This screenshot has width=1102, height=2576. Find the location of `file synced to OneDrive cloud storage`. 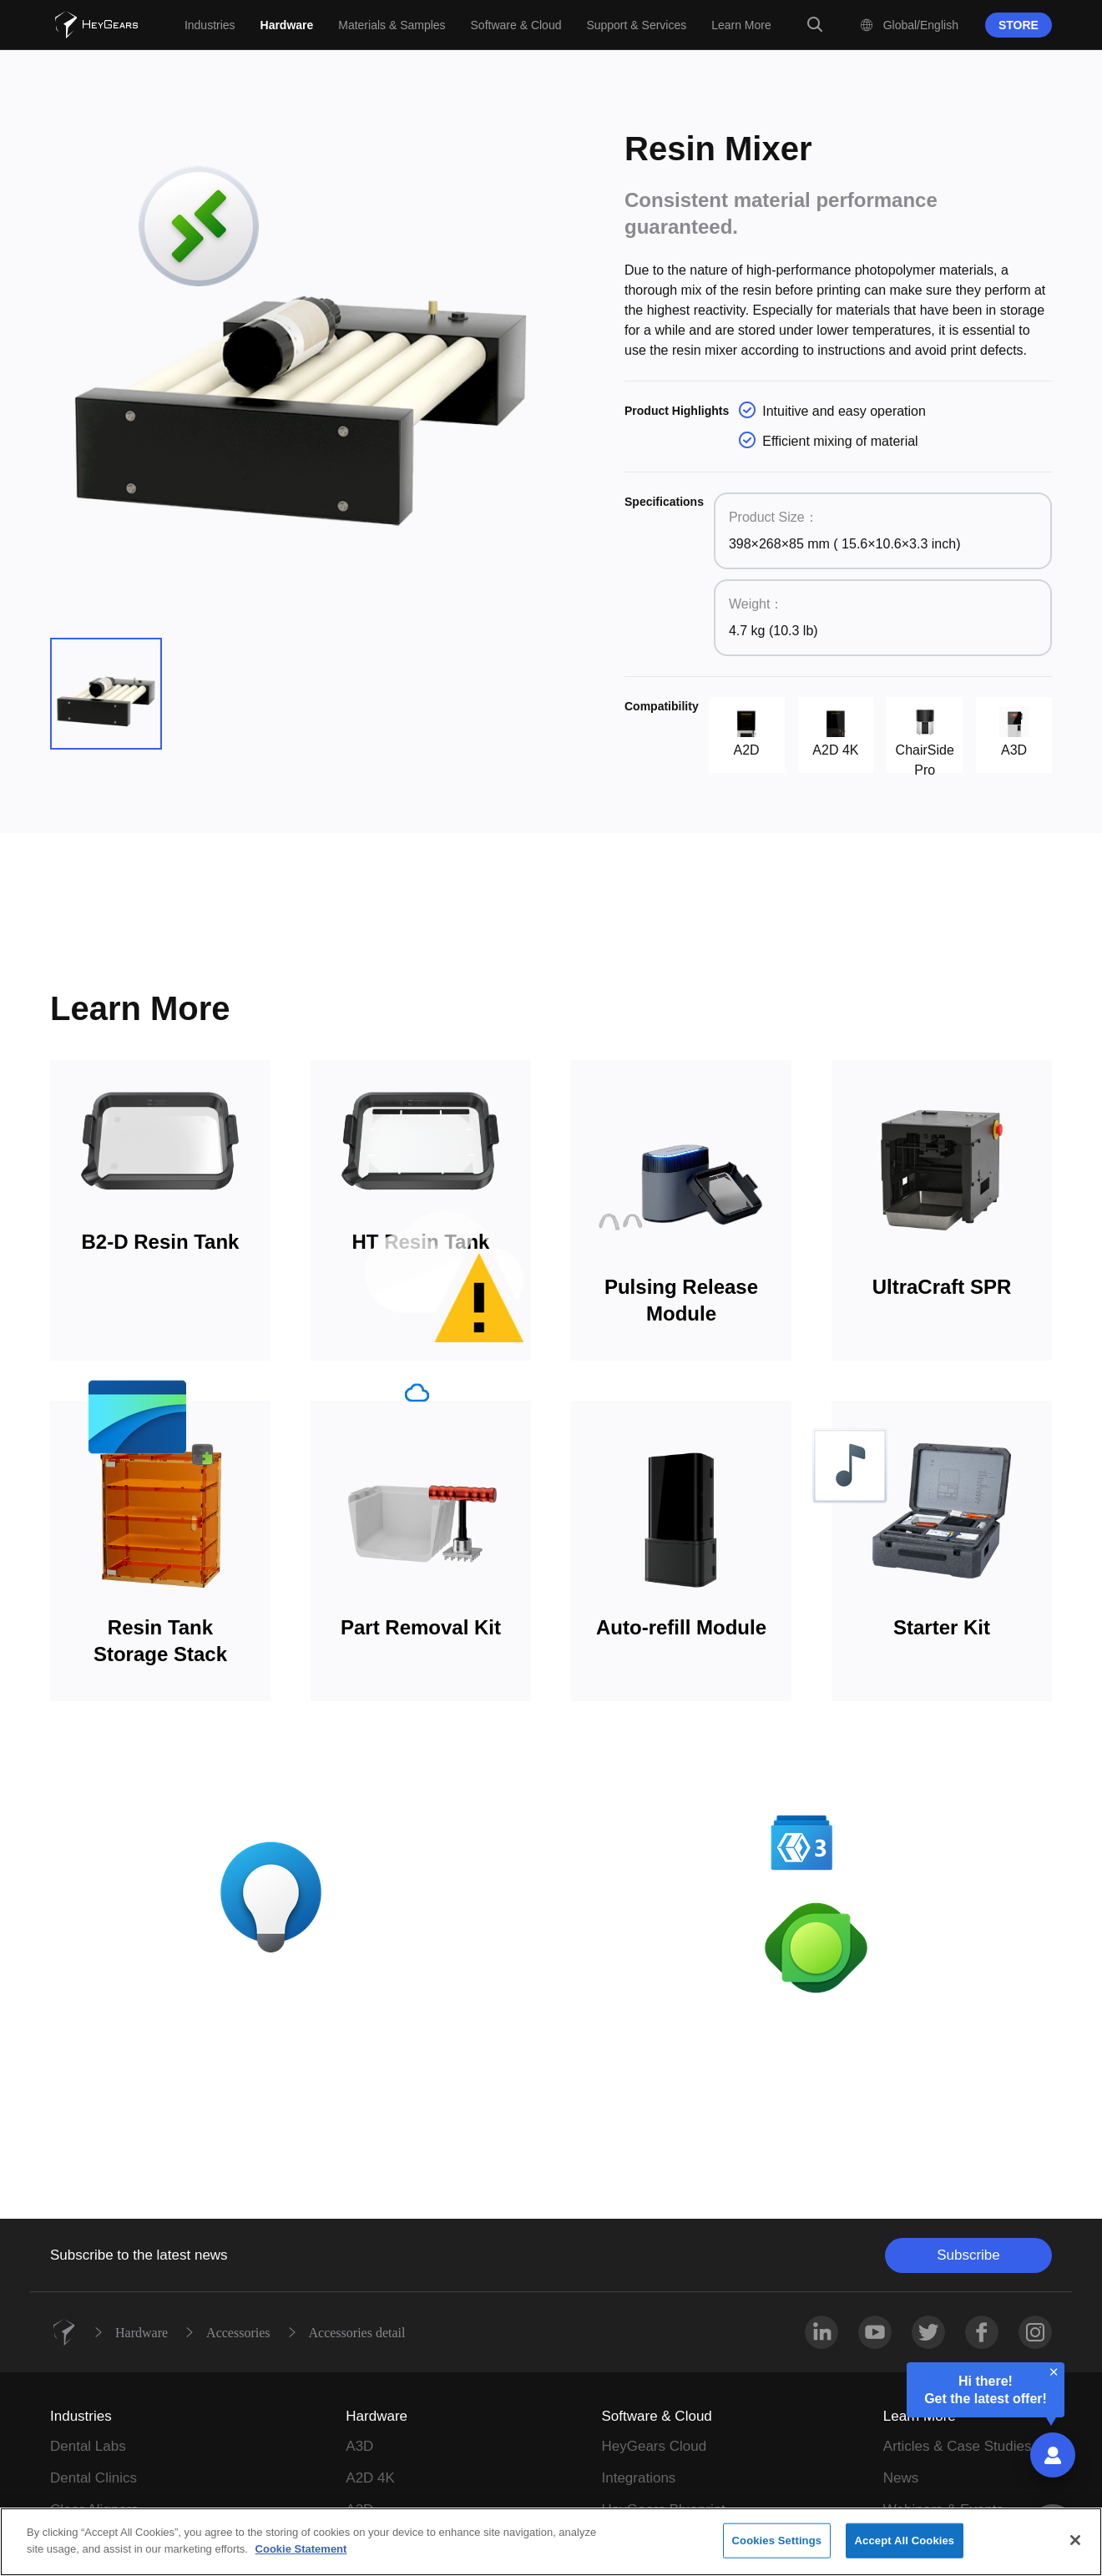

file synced to OneDrive cloud storage is located at coordinates (417, 1393).